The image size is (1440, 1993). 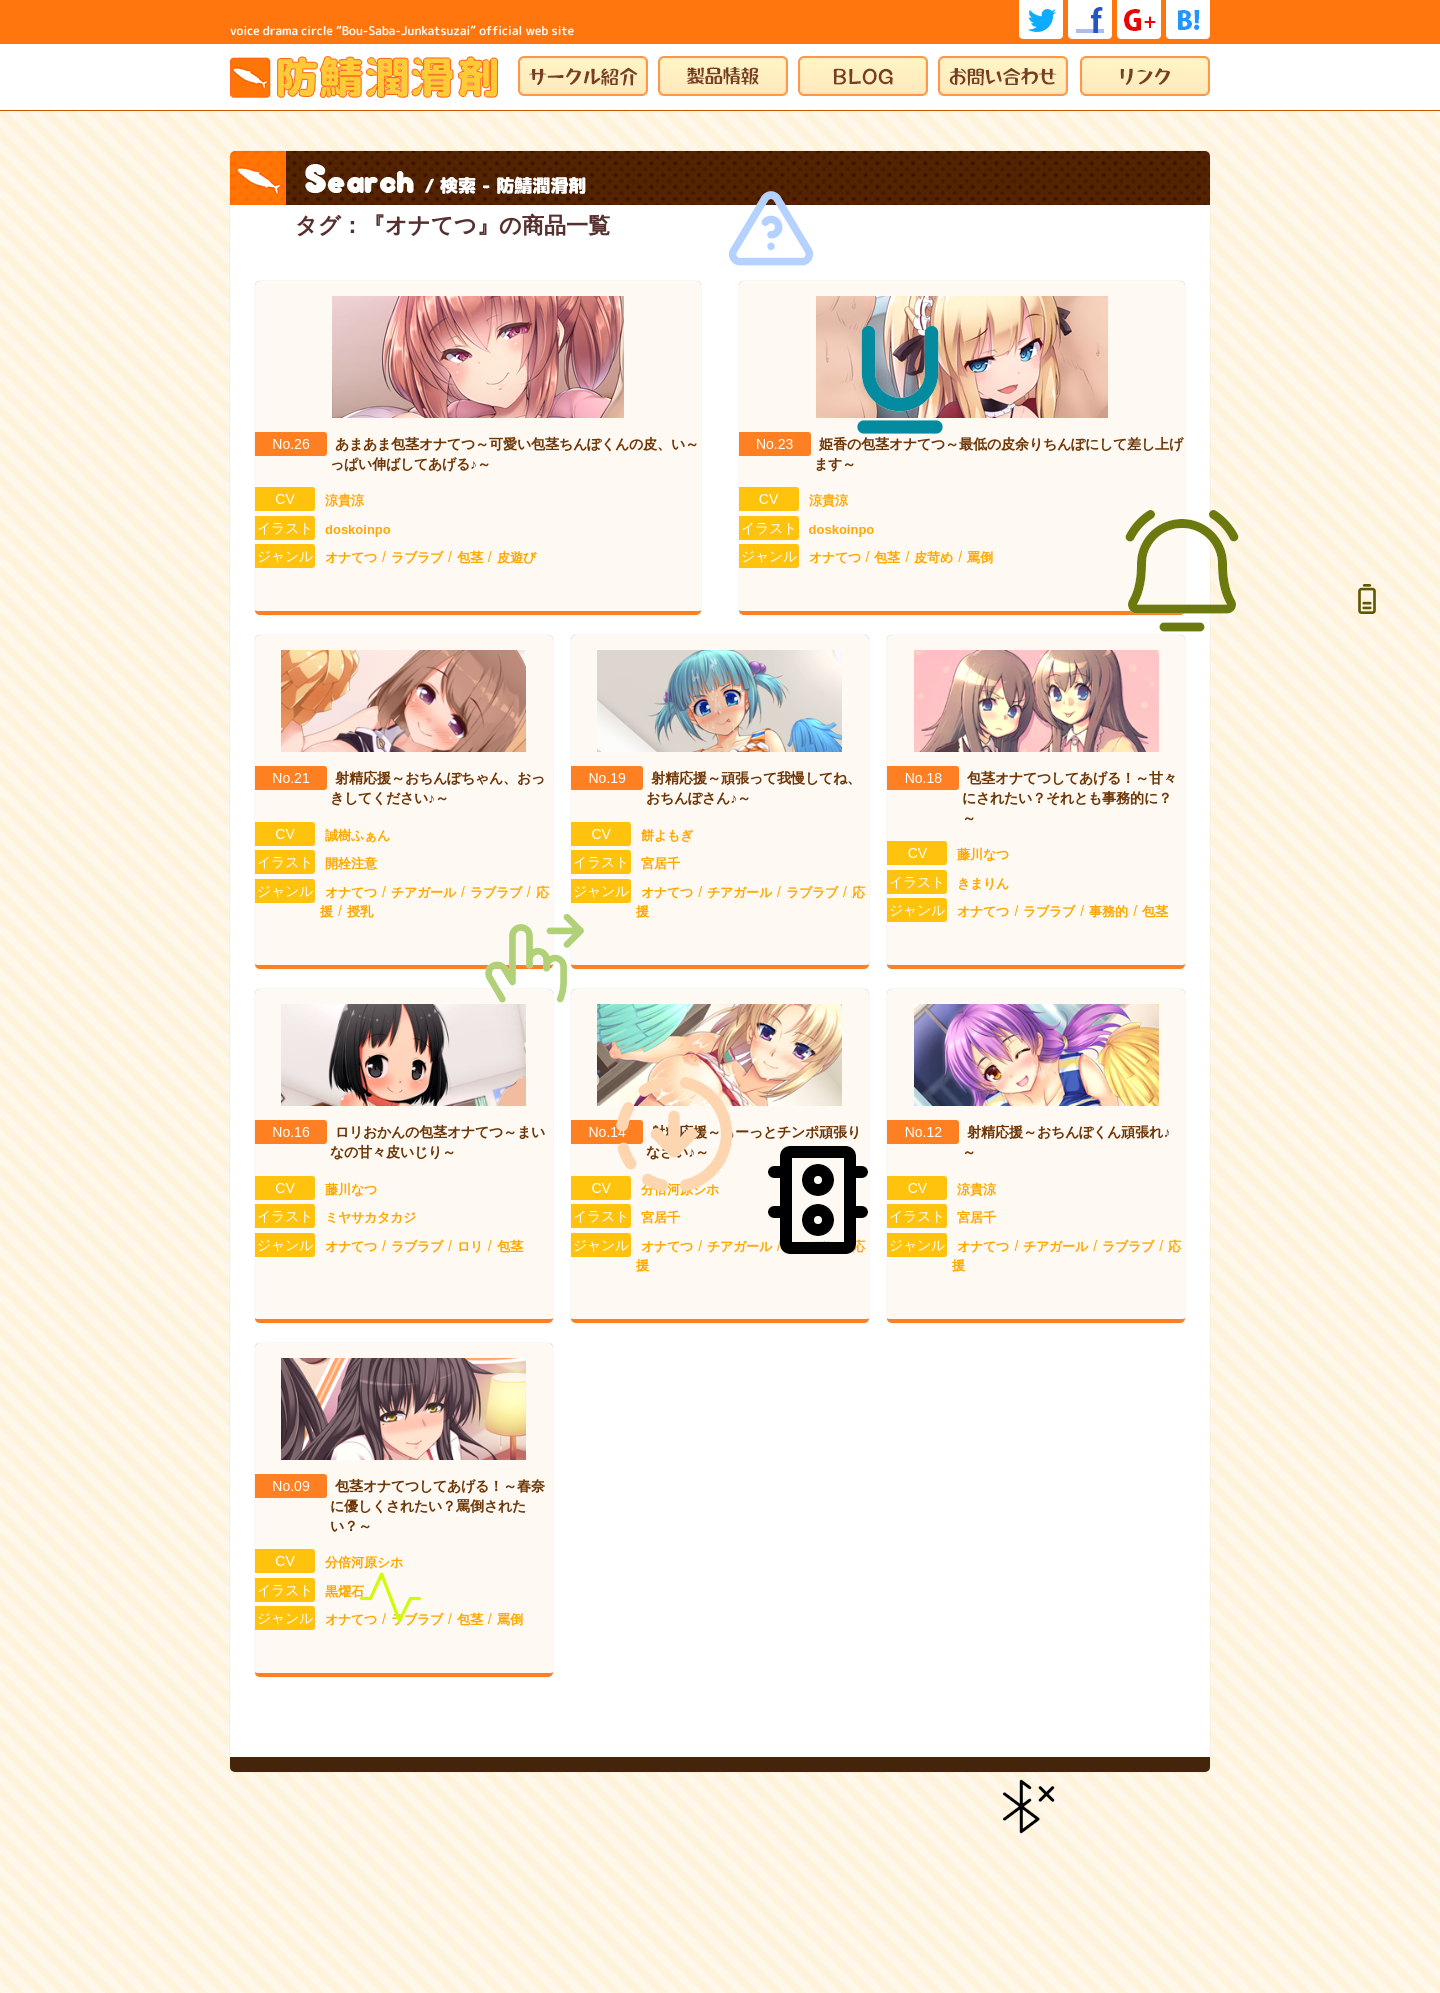 What do you see at coordinates (1025, 1806) in the screenshot?
I see `bluetooth is disabled or turned off` at bounding box center [1025, 1806].